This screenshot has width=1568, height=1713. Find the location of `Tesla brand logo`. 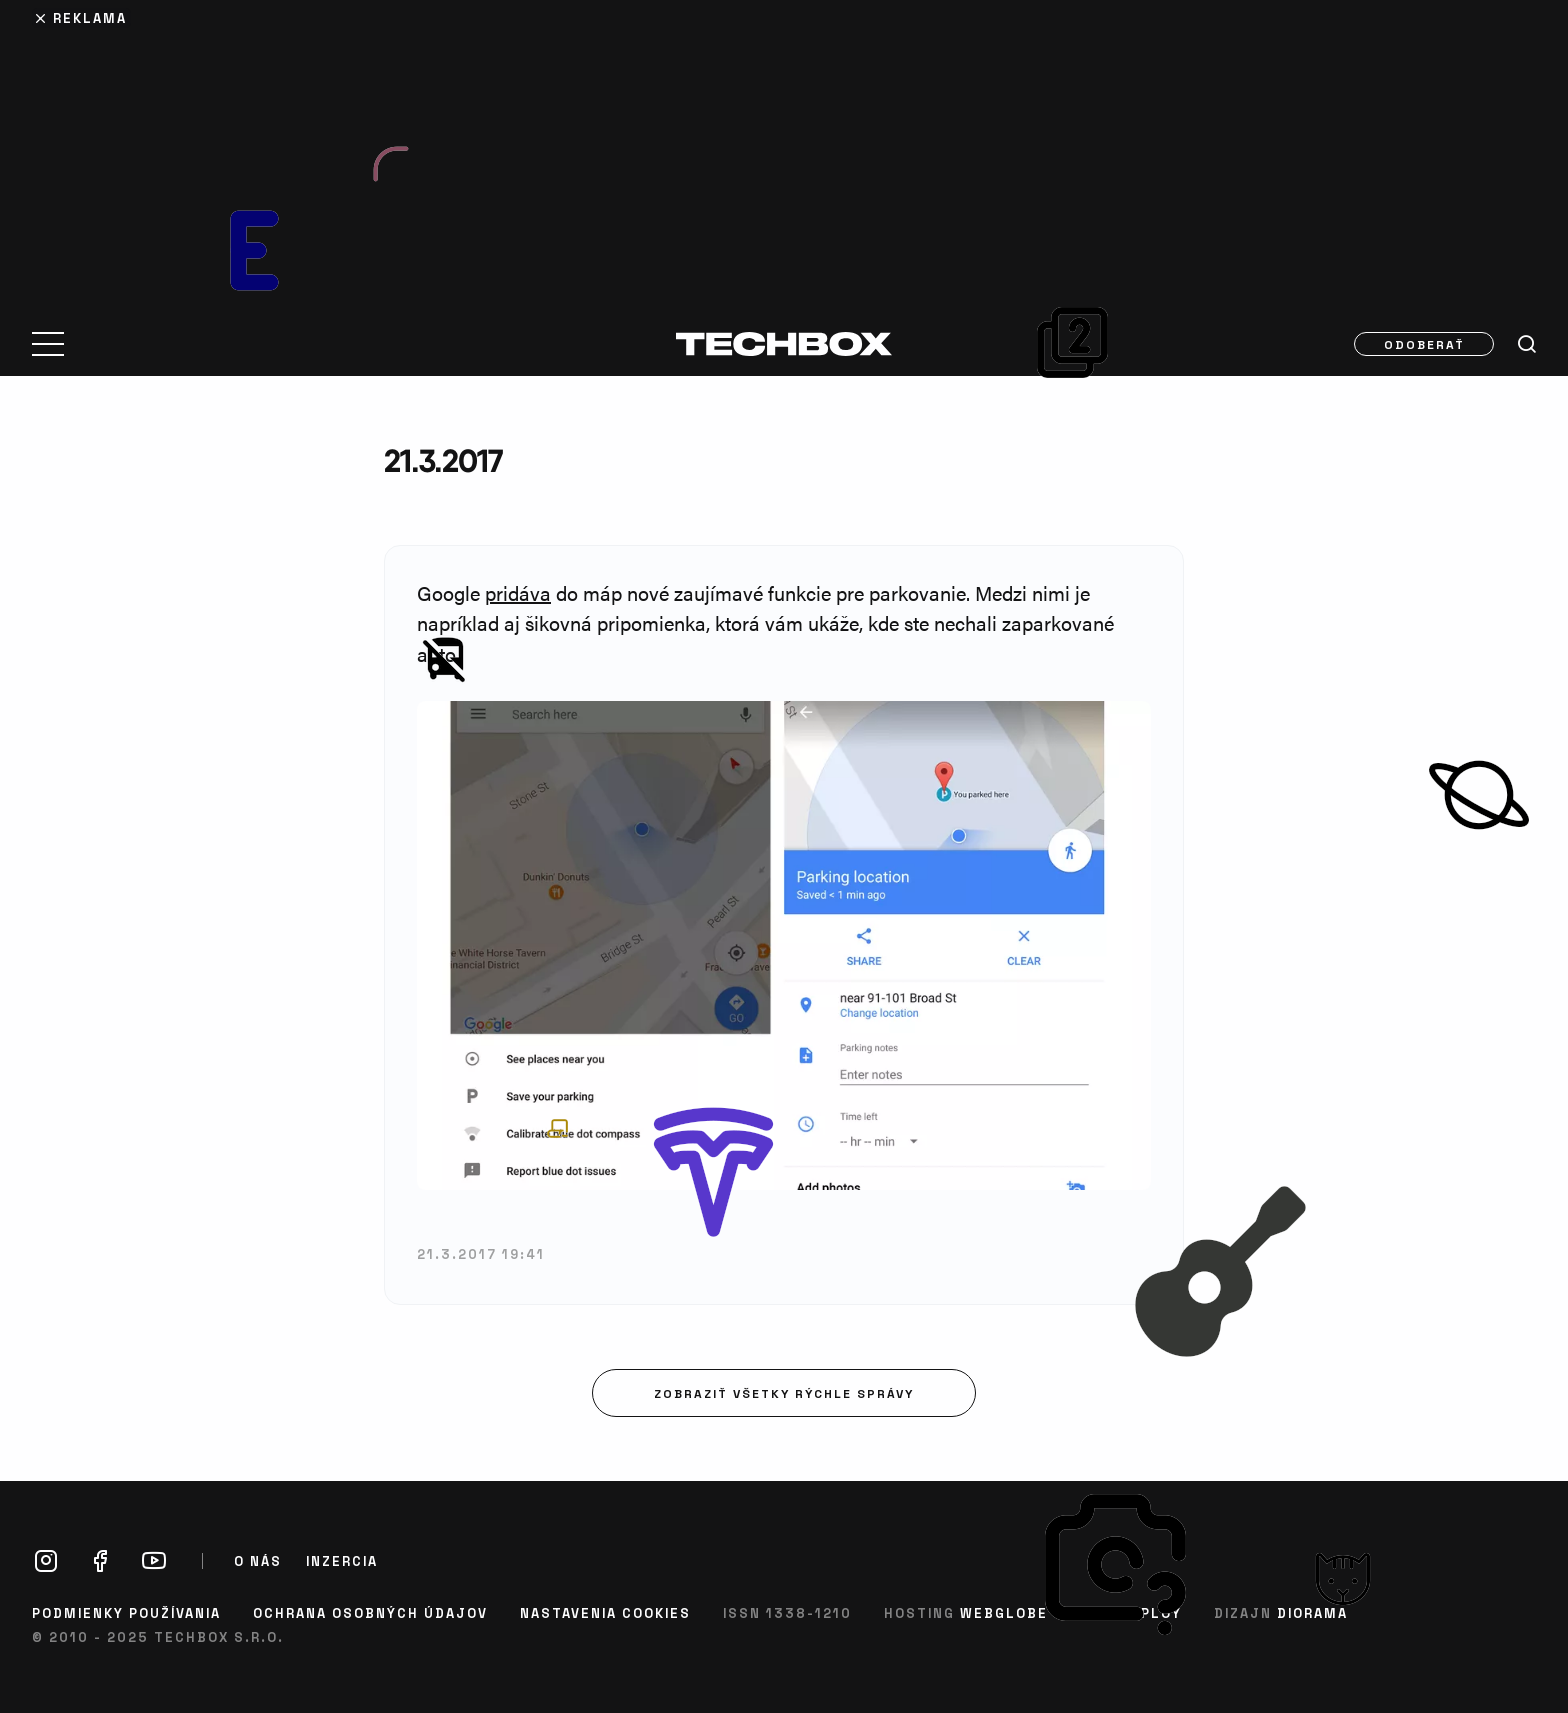

Tesla brand logo is located at coordinates (713, 1170).